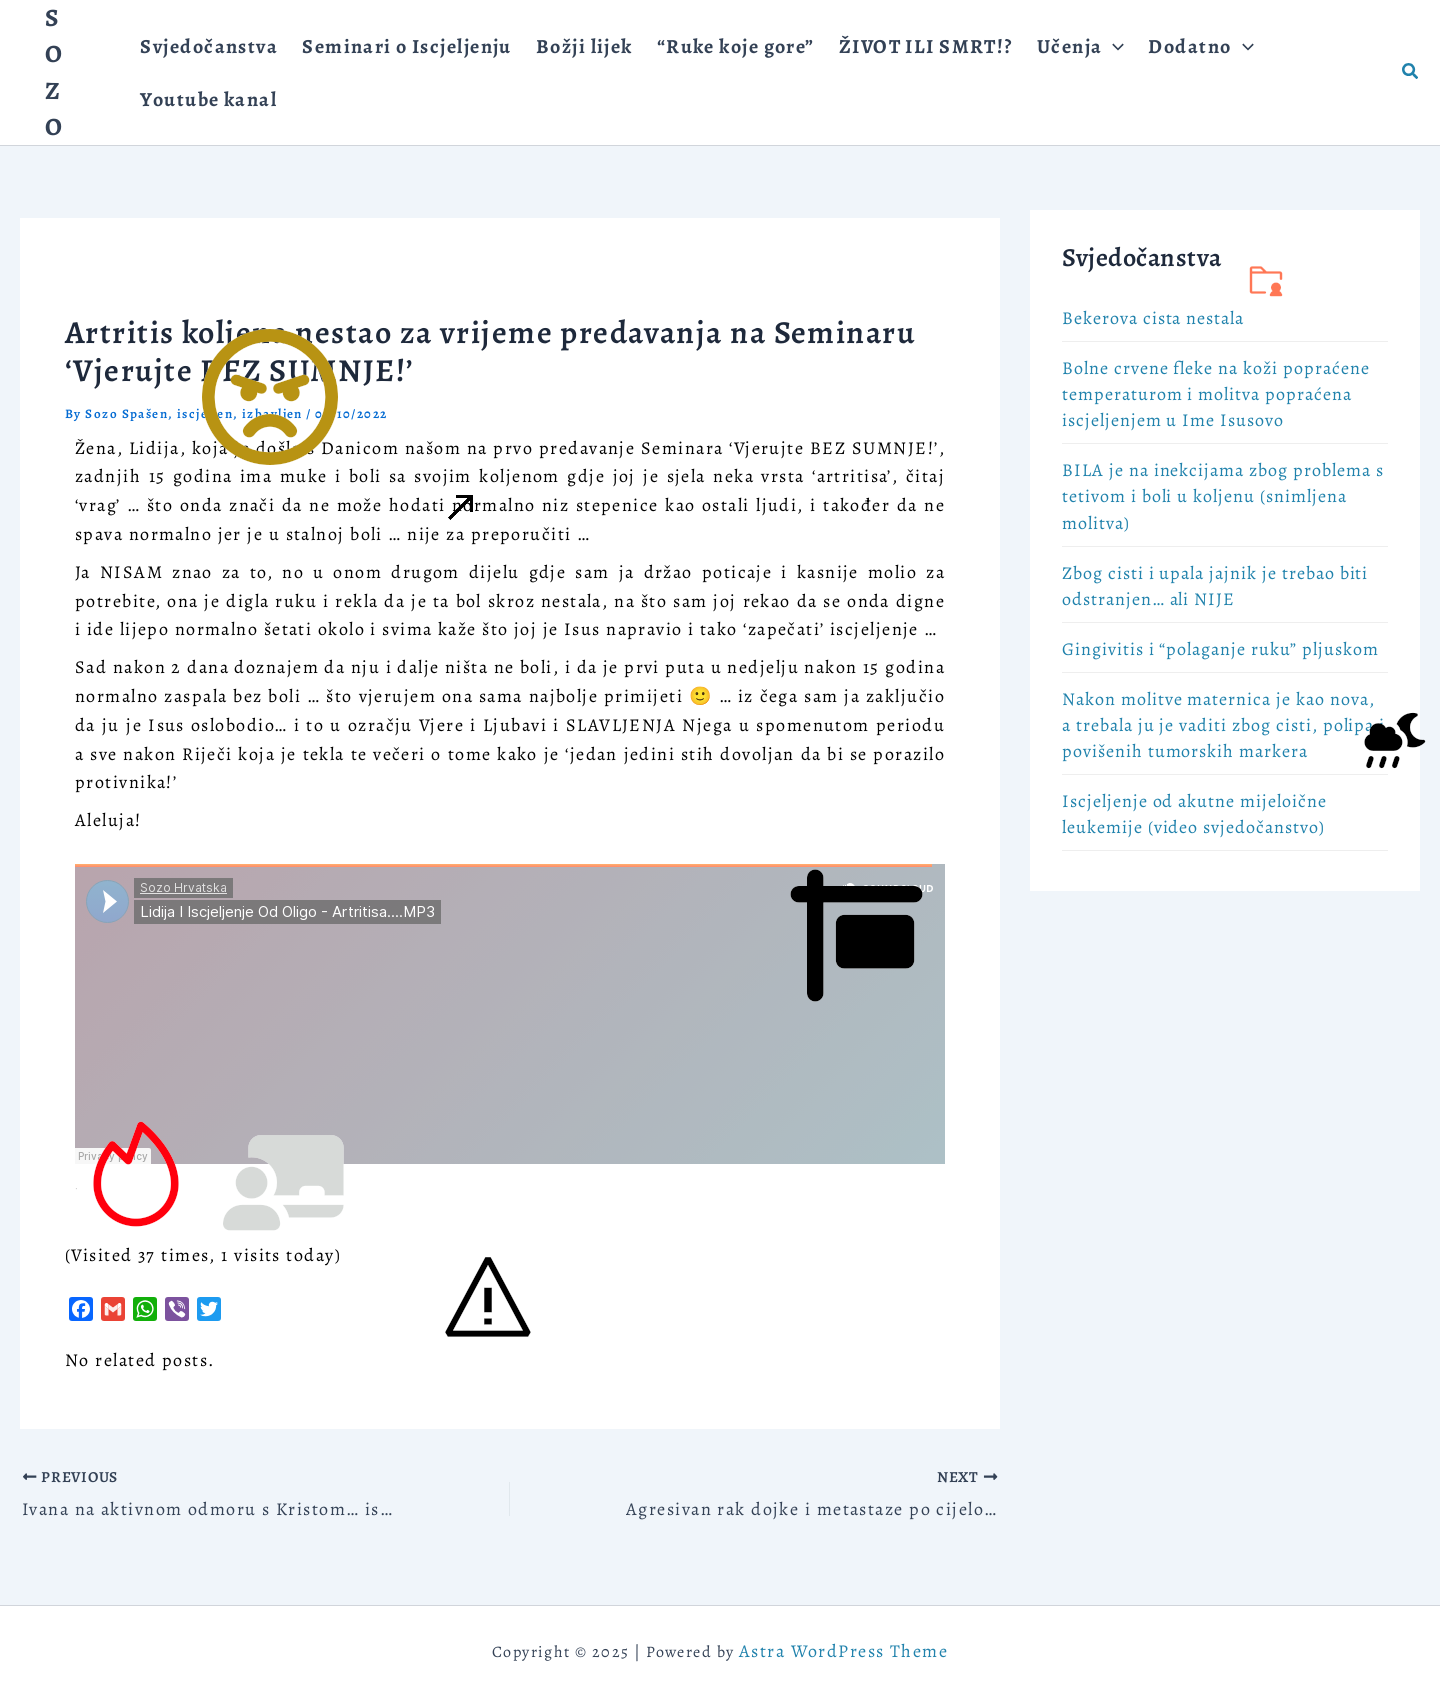 The height and width of the screenshot is (1706, 1440). I want to click on indicates nighttime rain in weather forecast, so click(1395, 740).